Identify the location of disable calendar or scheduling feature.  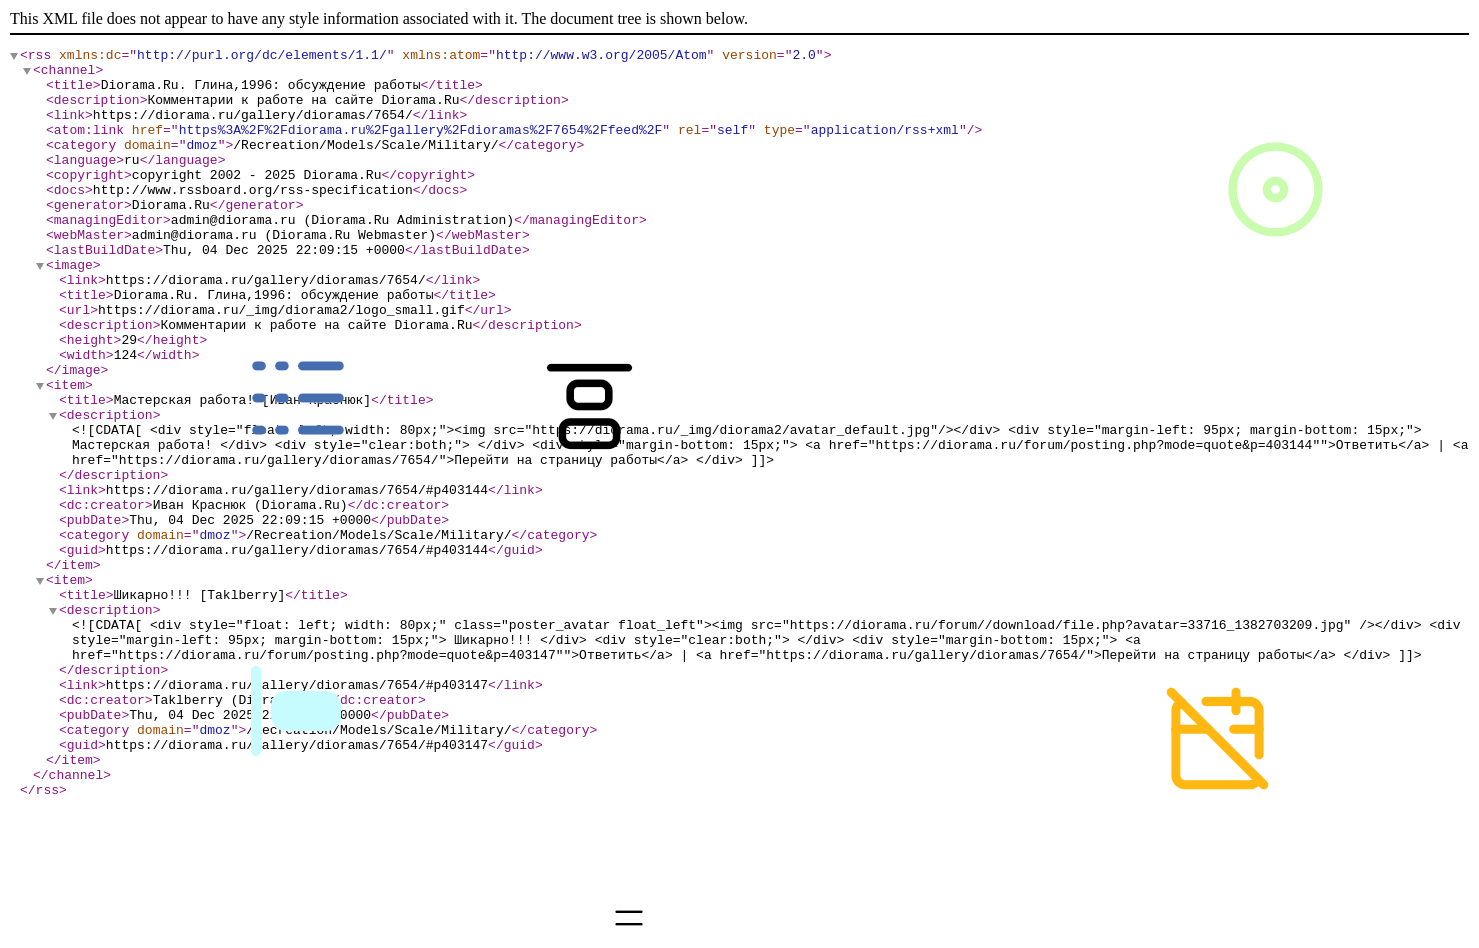
(1217, 738).